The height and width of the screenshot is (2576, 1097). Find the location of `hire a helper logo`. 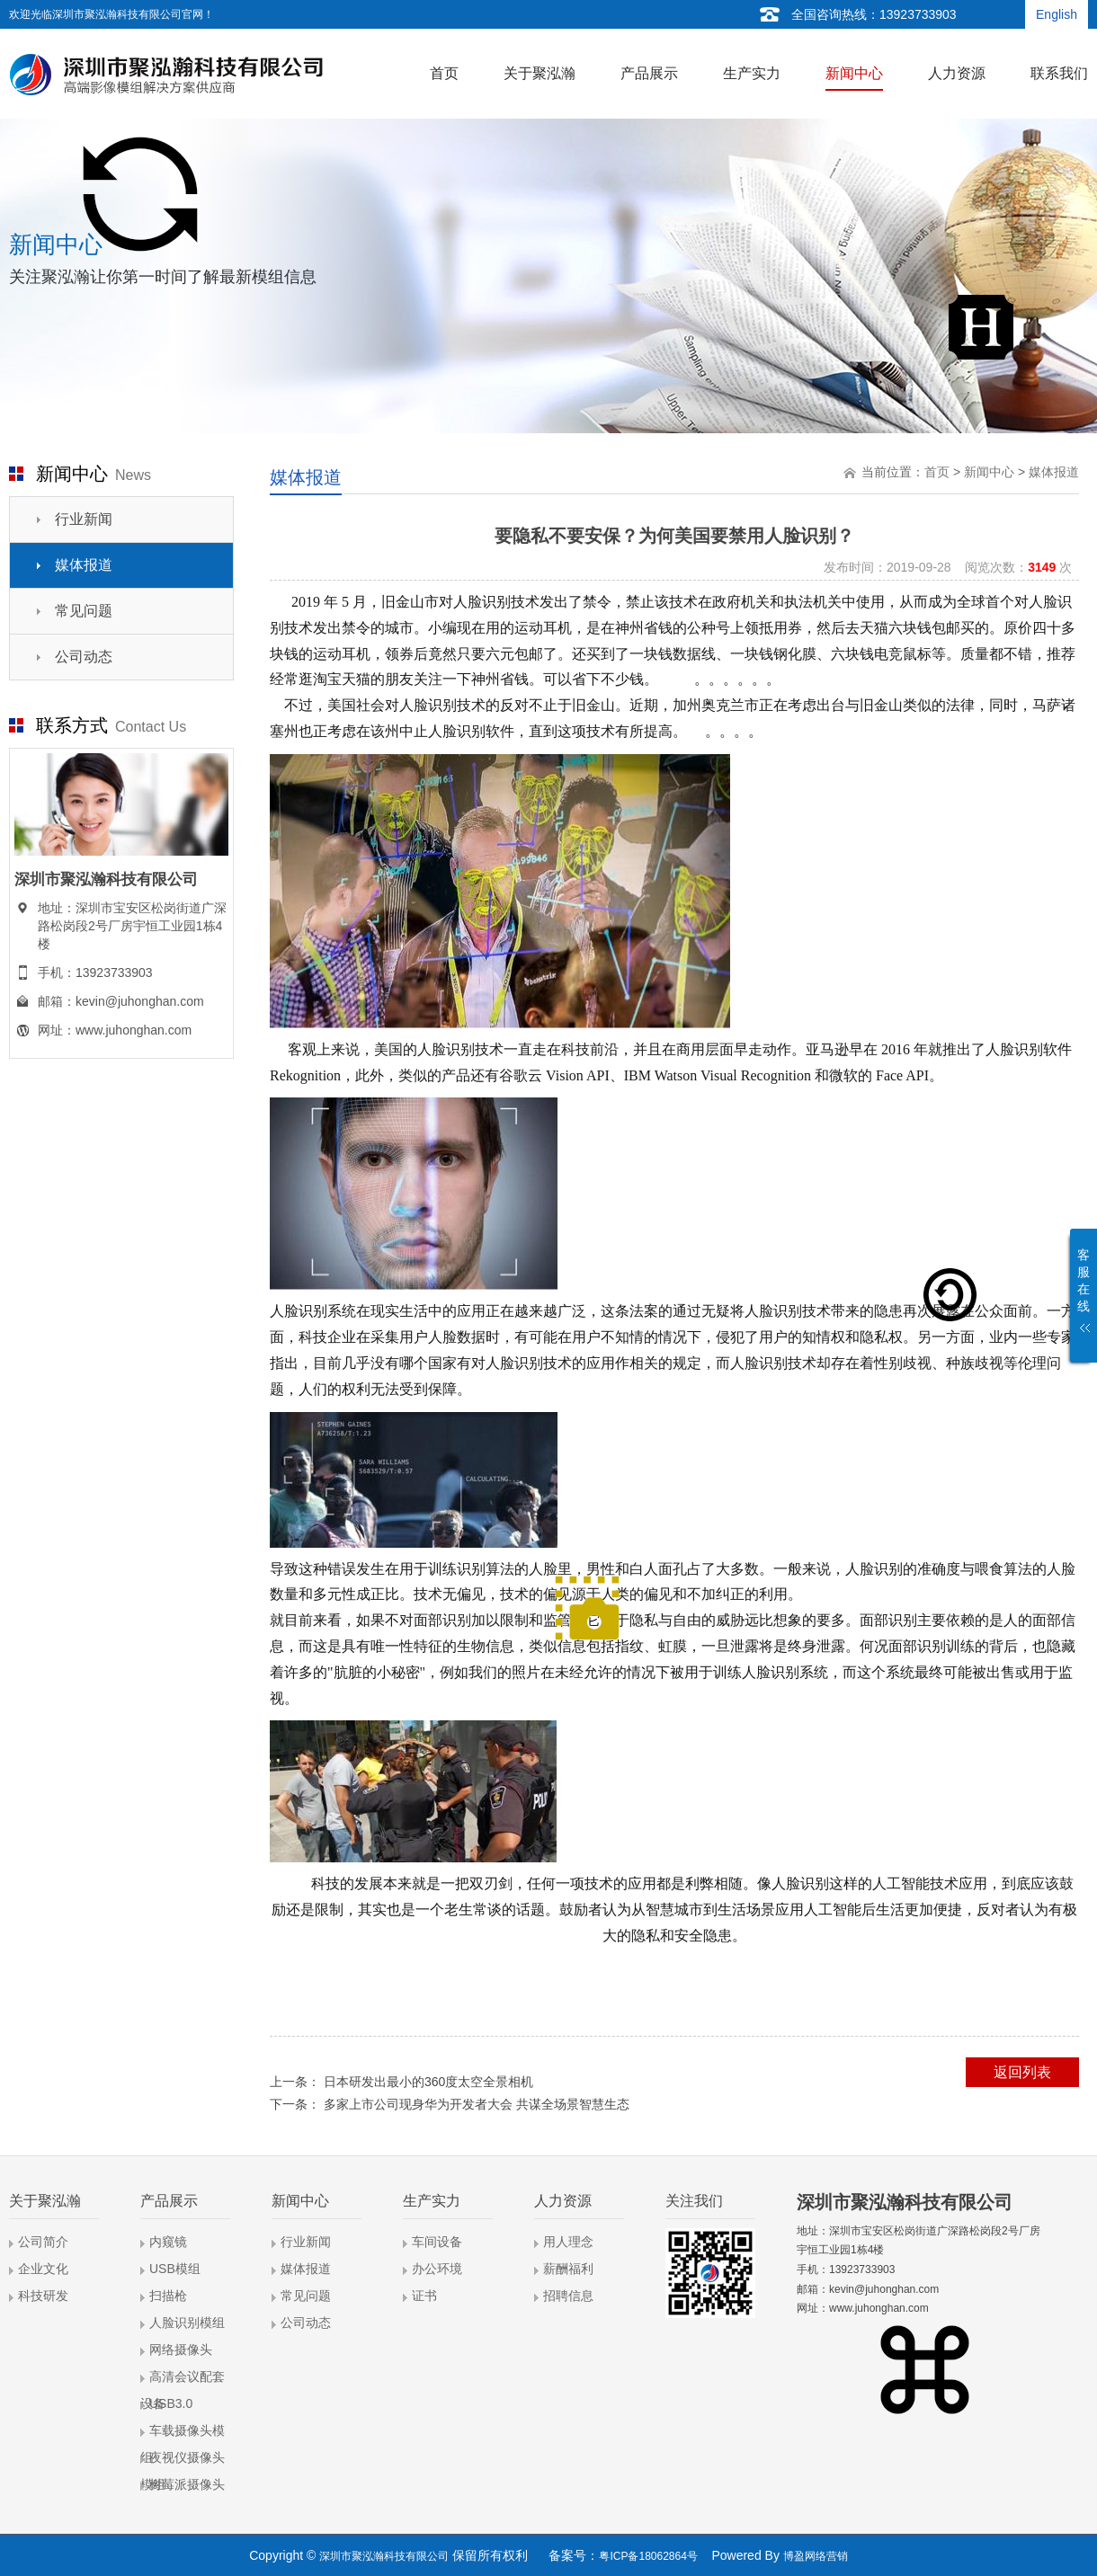

hire a helper logo is located at coordinates (981, 327).